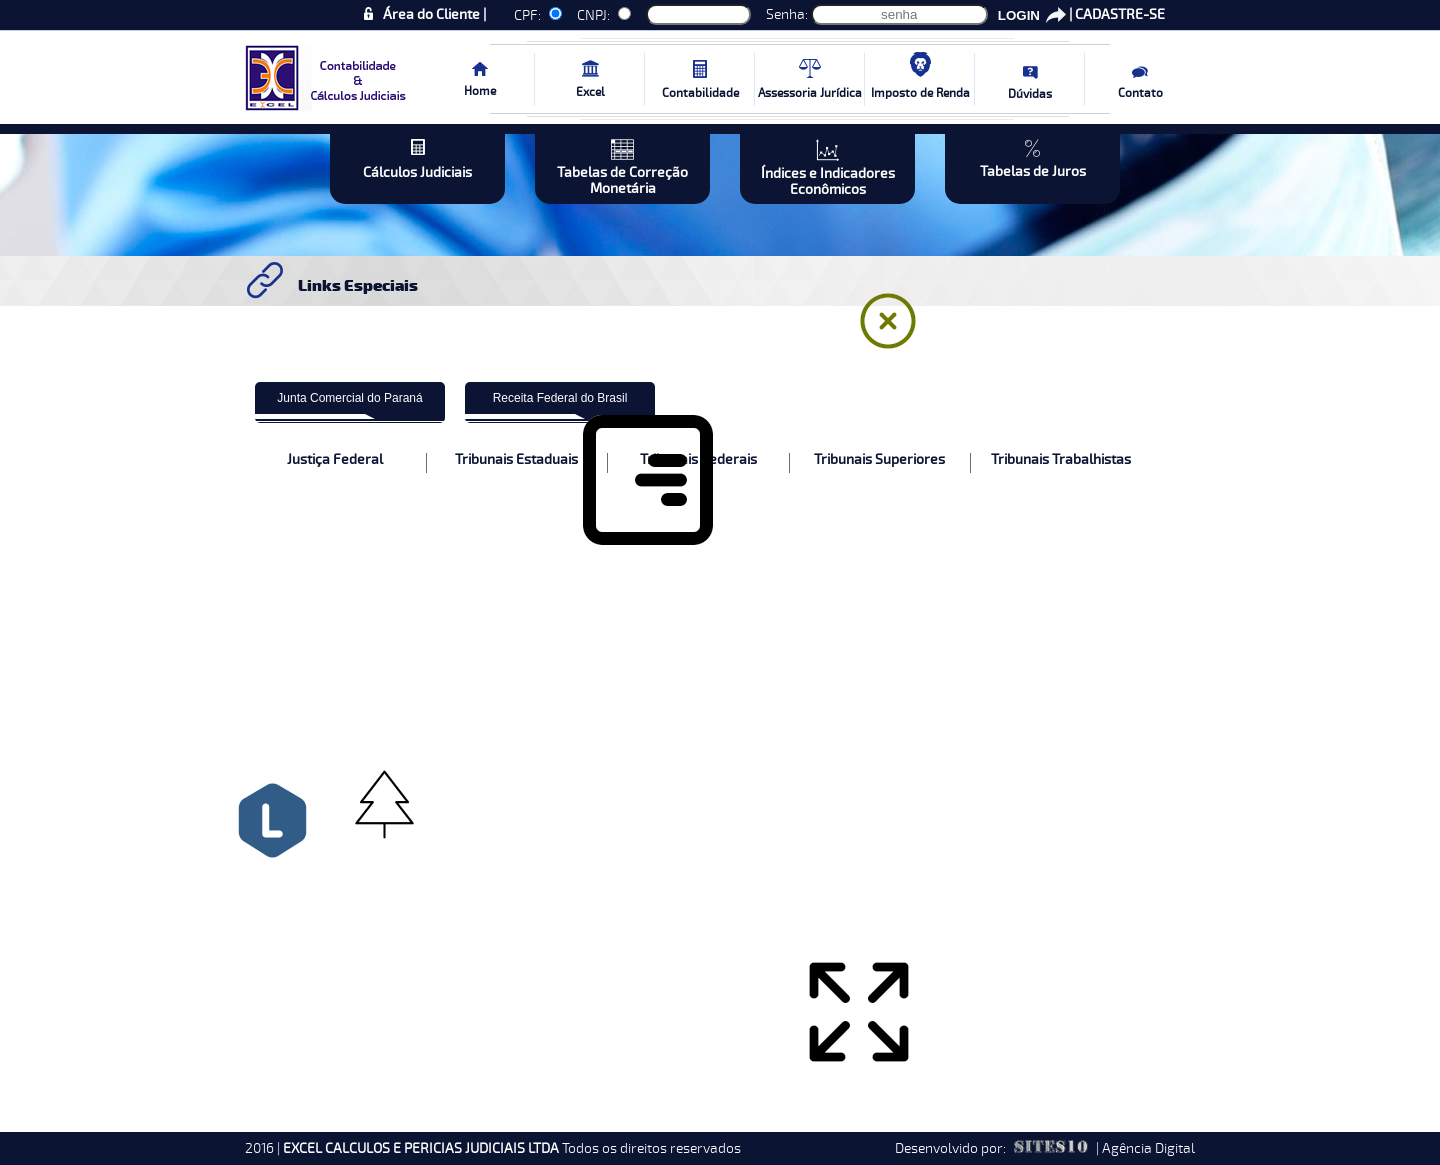  What do you see at coordinates (648, 480) in the screenshot?
I see `align content to the right middle of a container` at bounding box center [648, 480].